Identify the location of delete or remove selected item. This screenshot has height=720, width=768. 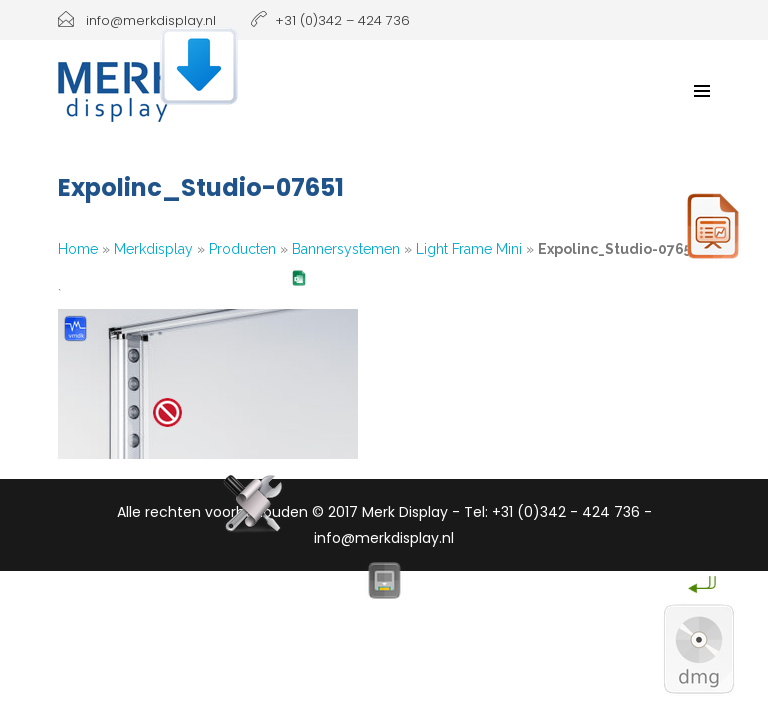
(167, 412).